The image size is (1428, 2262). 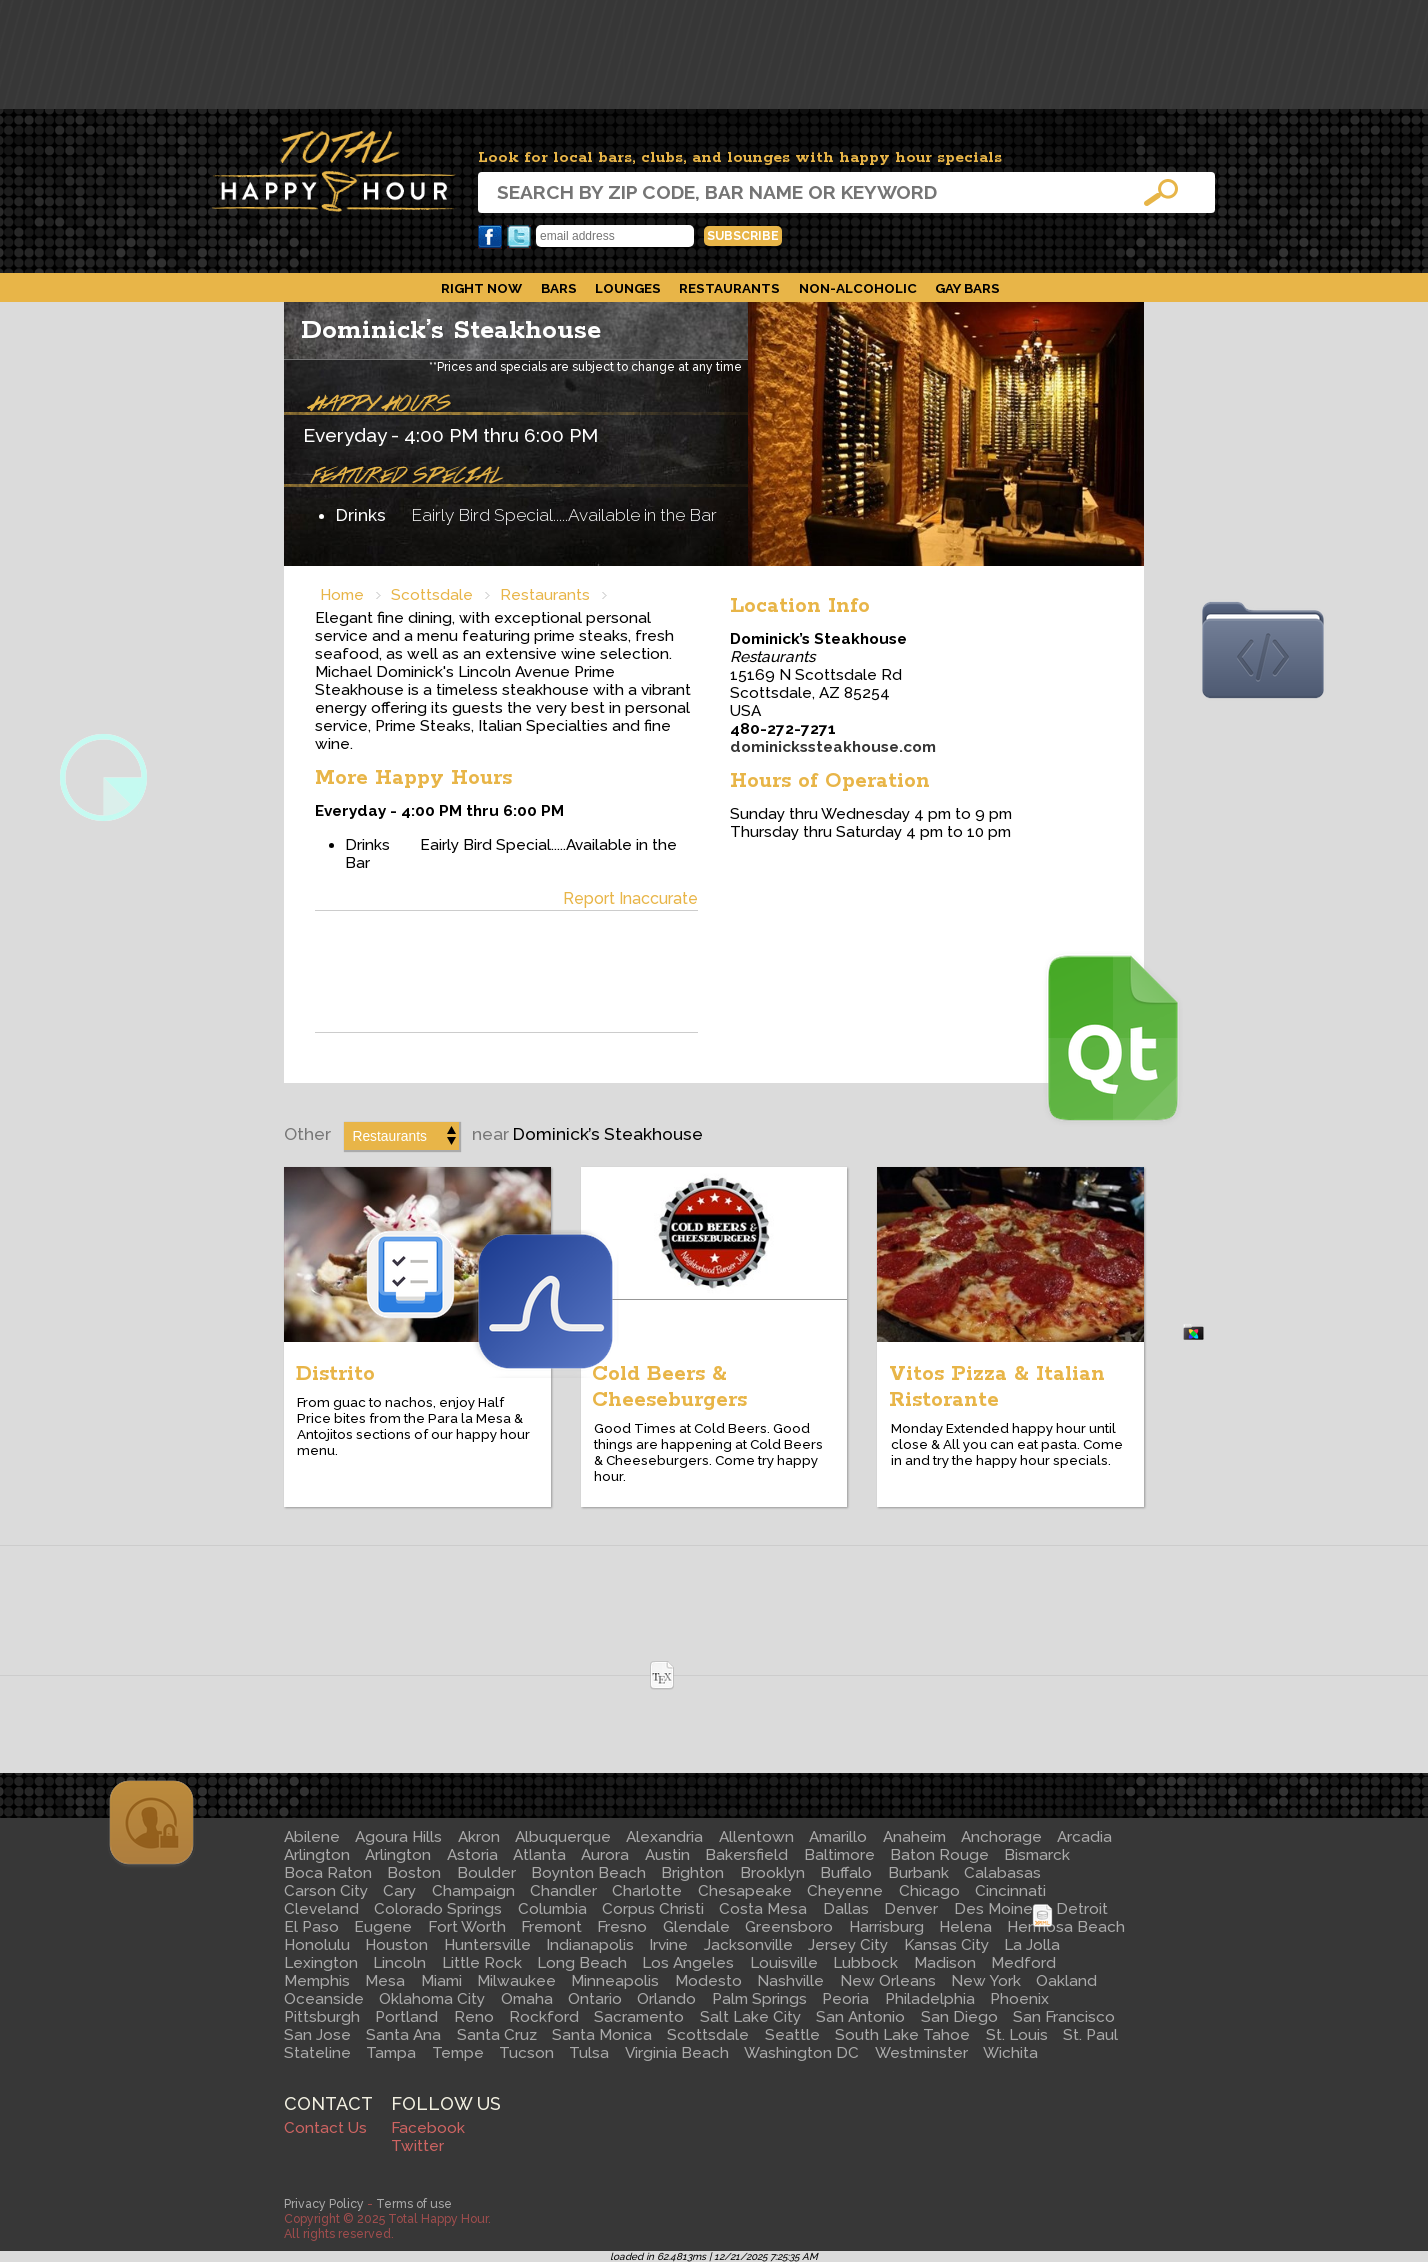 I want to click on folder containing haxe flixel game engine projects, so click(x=1193, y=1332).